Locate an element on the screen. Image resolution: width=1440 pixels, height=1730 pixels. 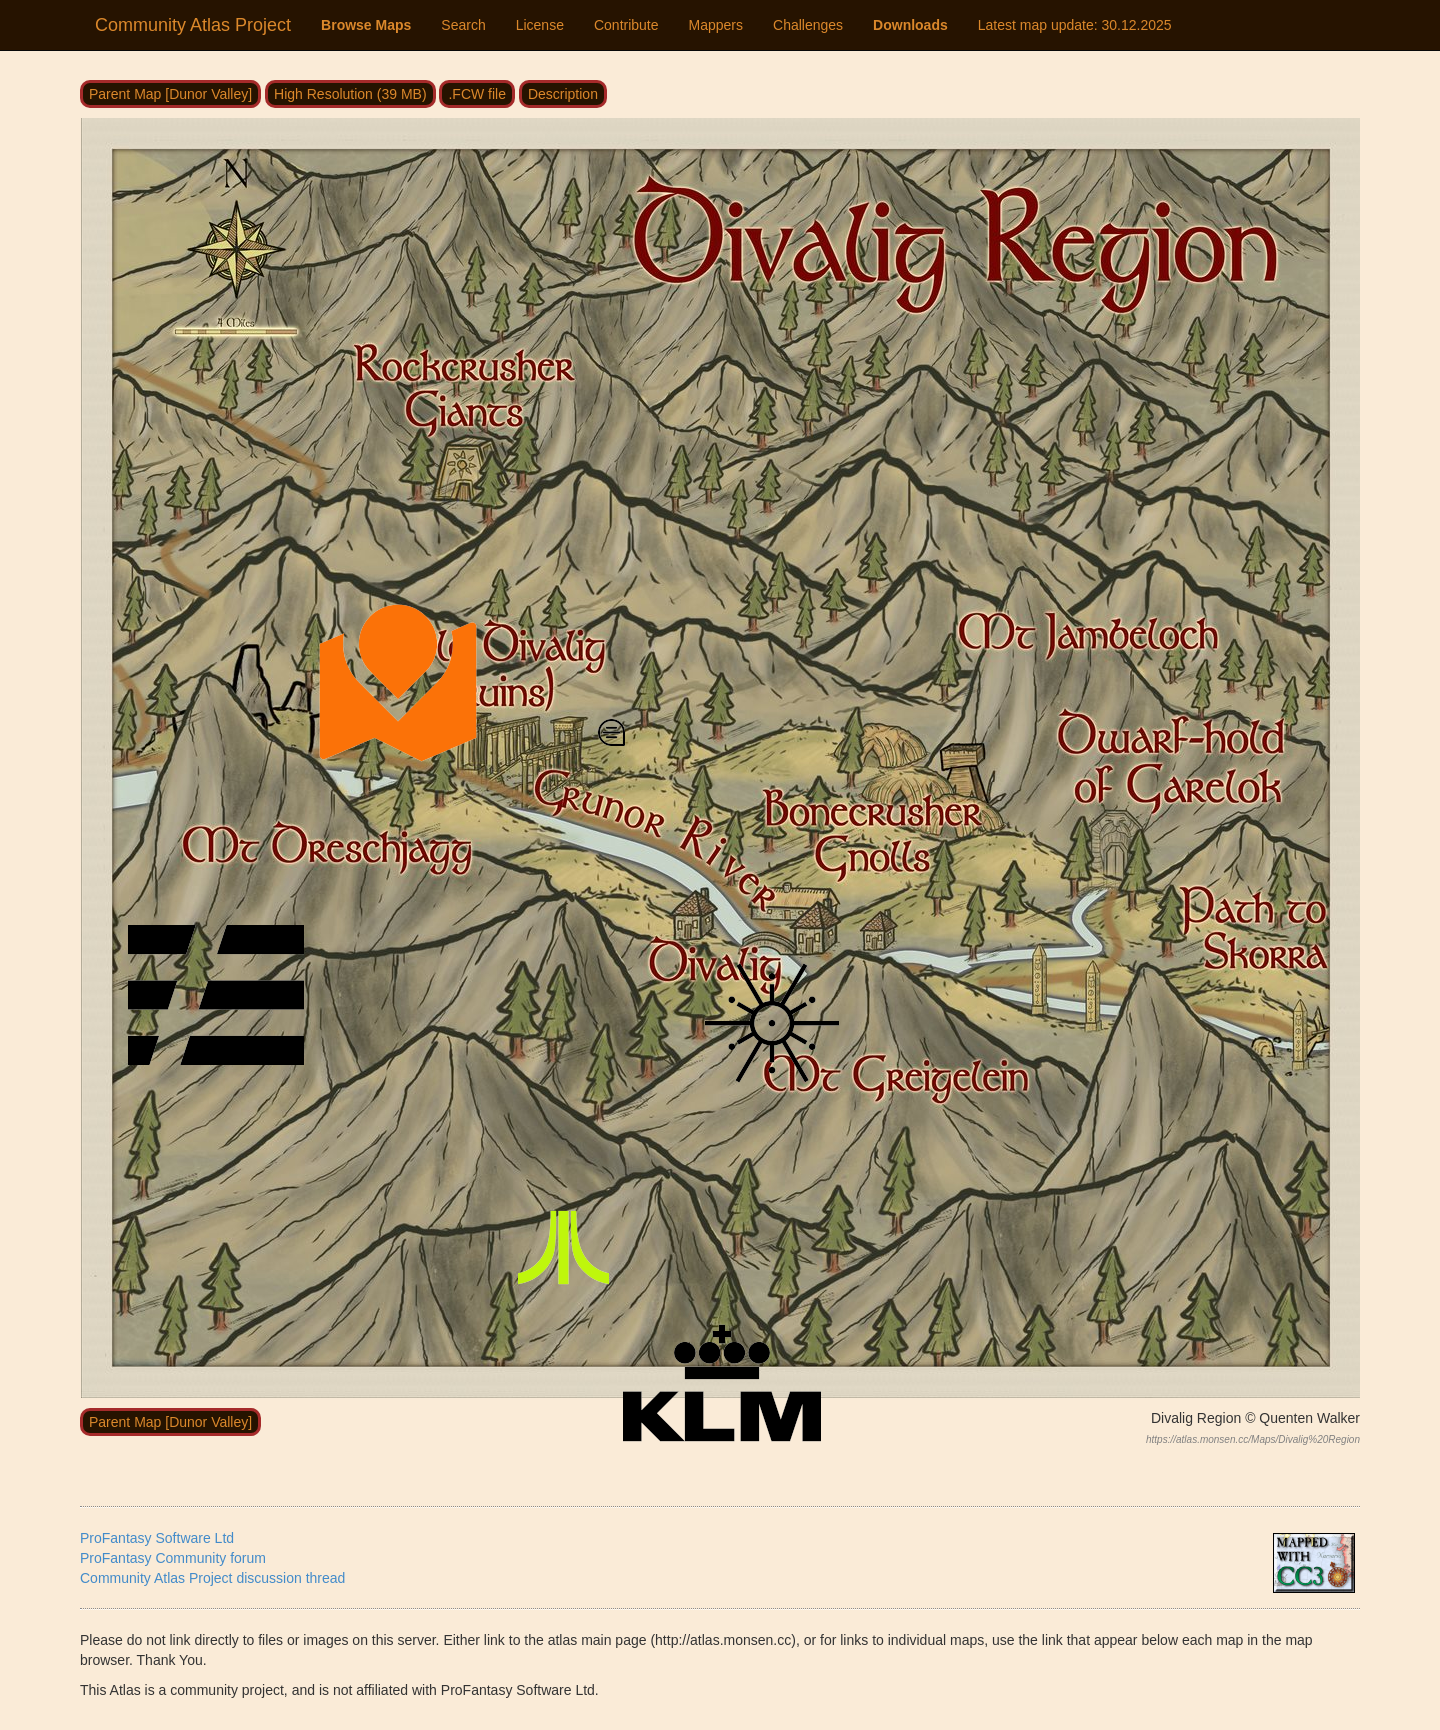
tokio async runtime for rust logo is located at coordinates (772, 1023).